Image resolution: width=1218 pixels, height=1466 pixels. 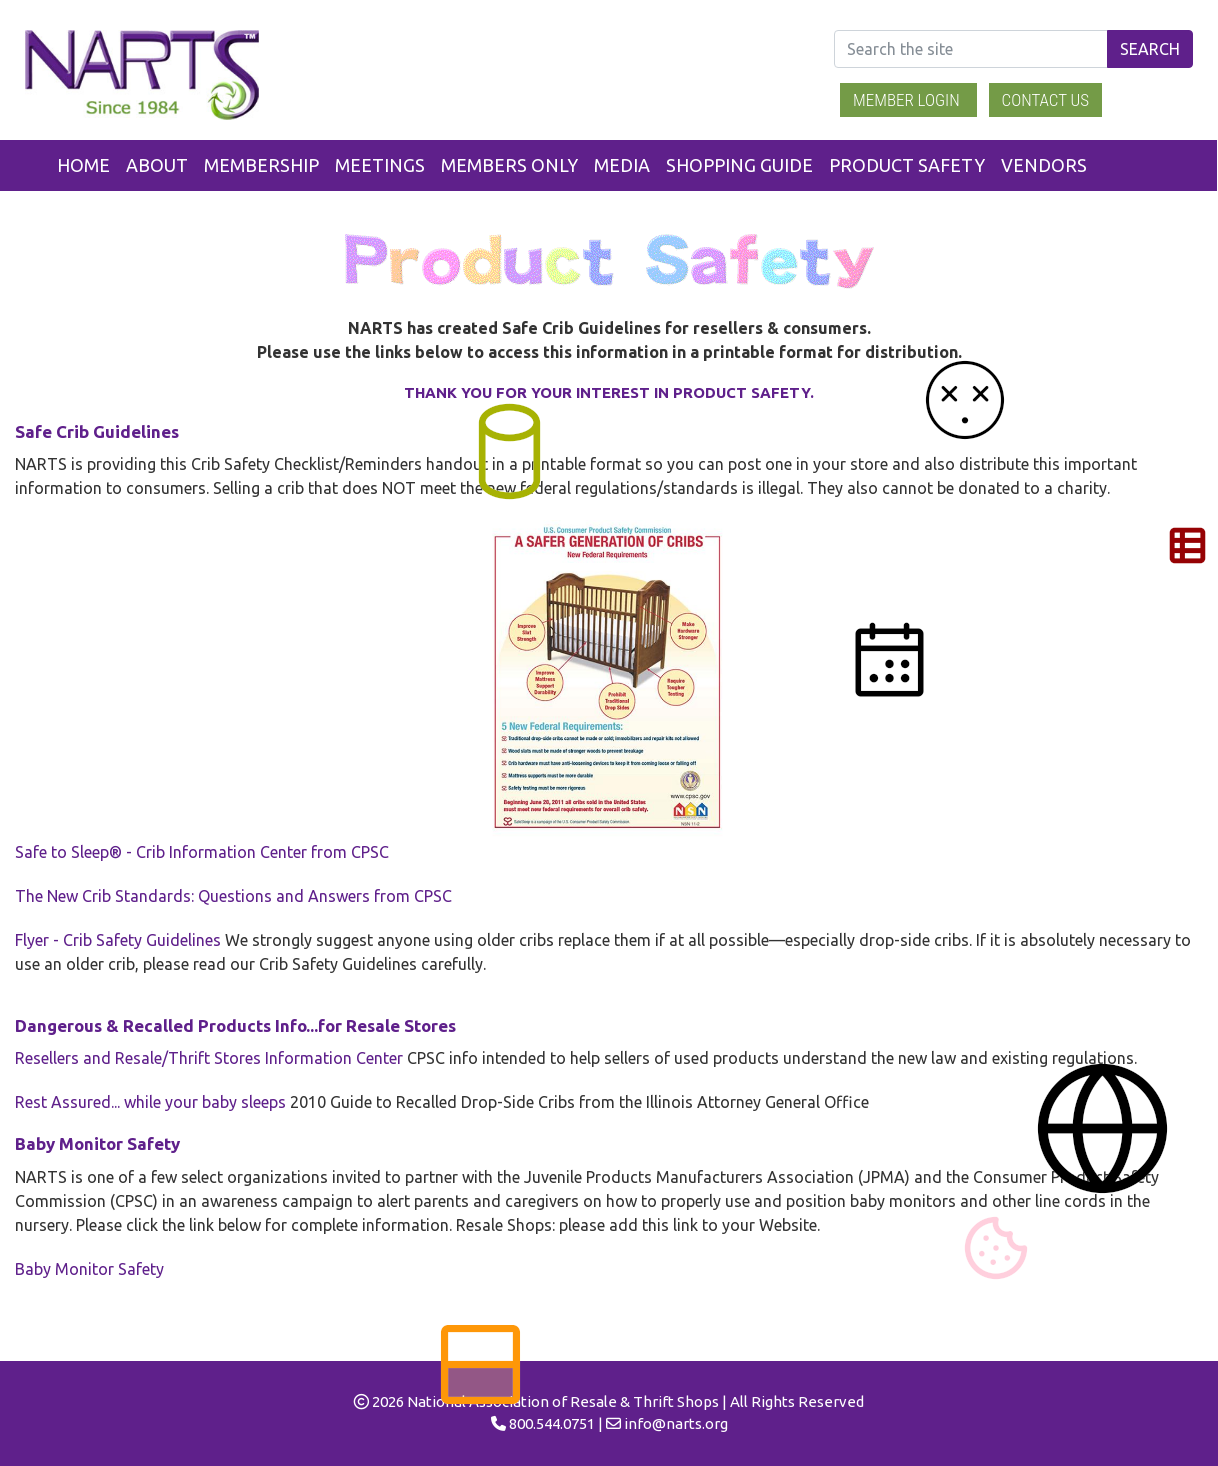 I want to click on view calendar events, so click(x=889, y=662).